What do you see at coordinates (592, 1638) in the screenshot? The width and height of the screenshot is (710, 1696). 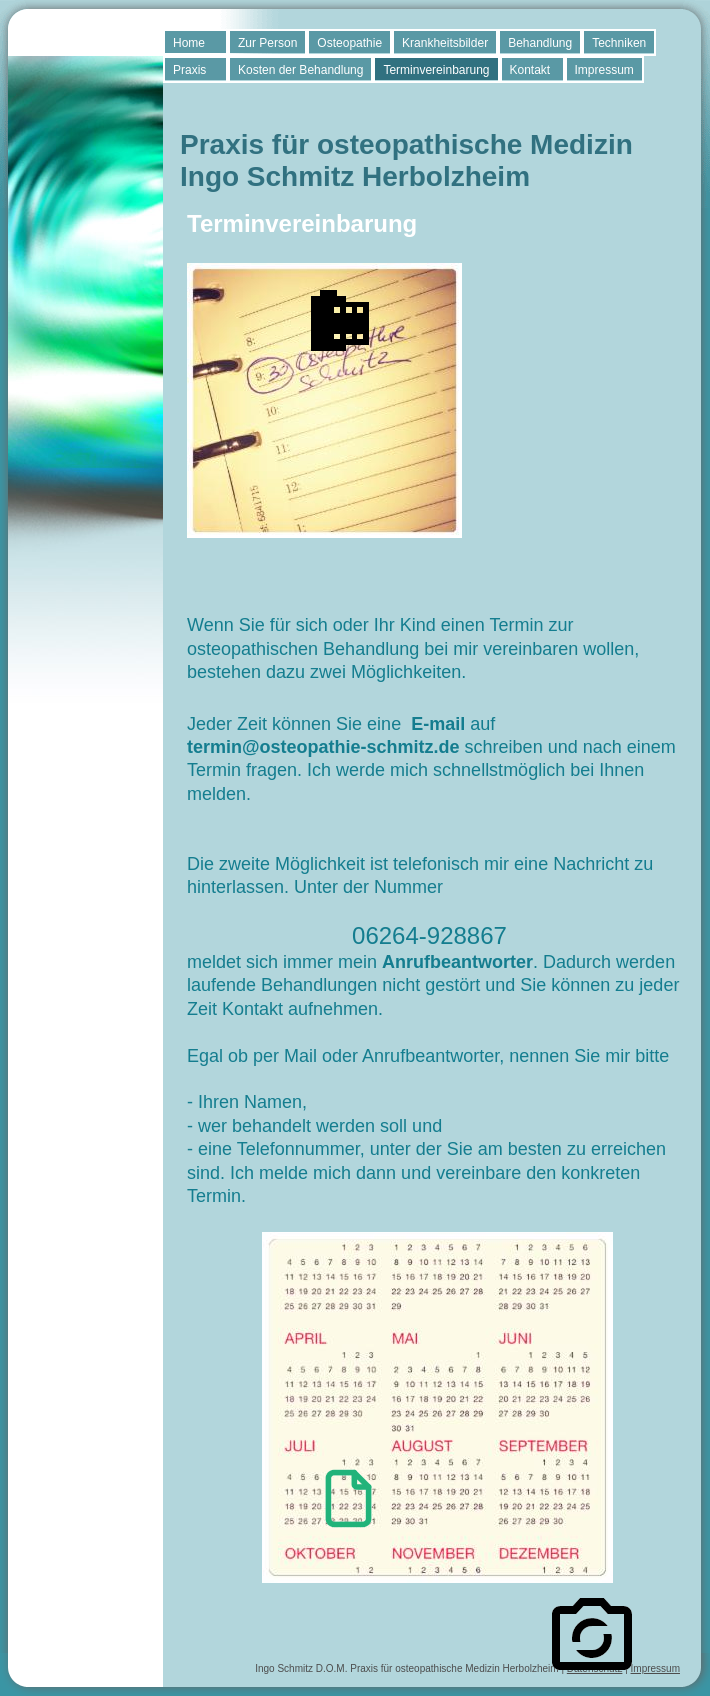 I see `enable party mode for shared photo capture` at bounding box center [592, 1638].